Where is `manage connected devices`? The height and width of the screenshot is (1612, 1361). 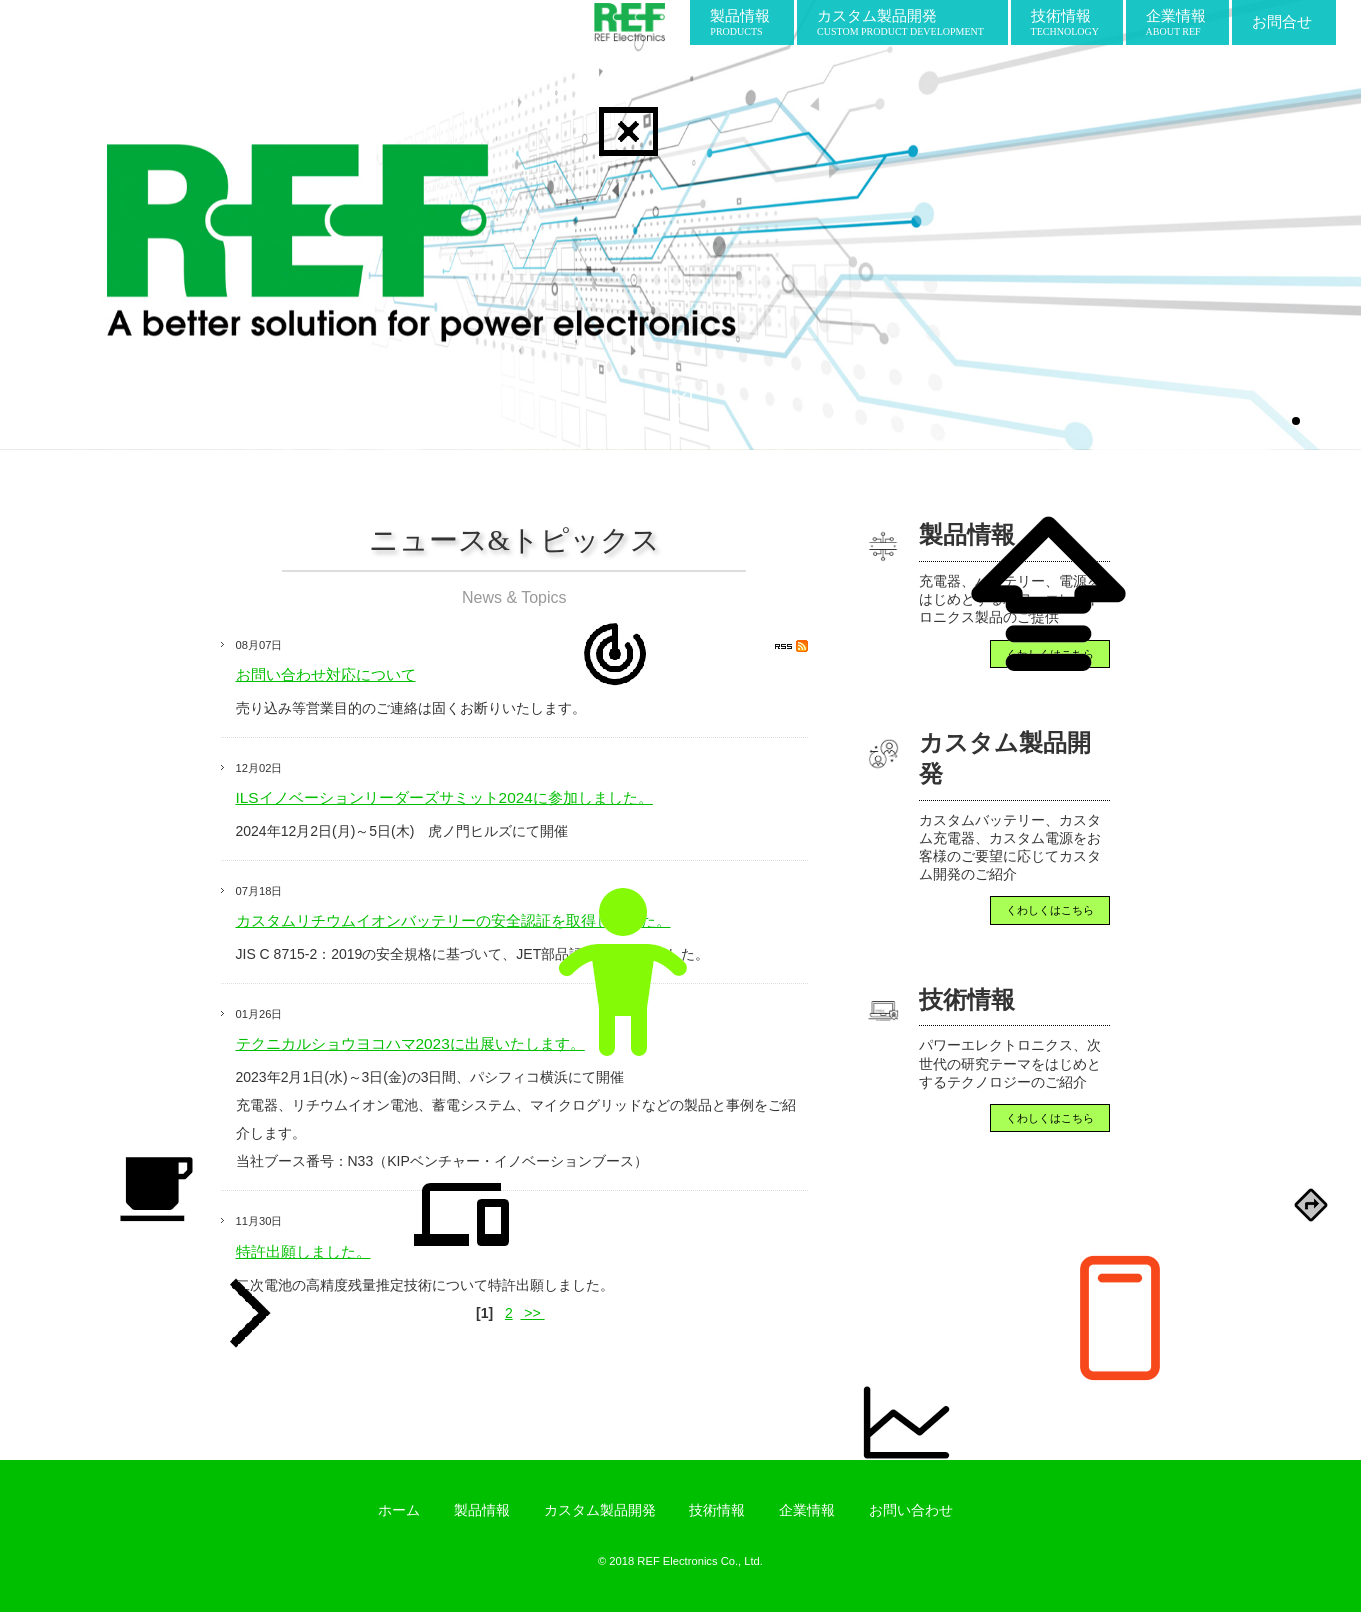
manage connected devices is located at coordinates (461, 1214).